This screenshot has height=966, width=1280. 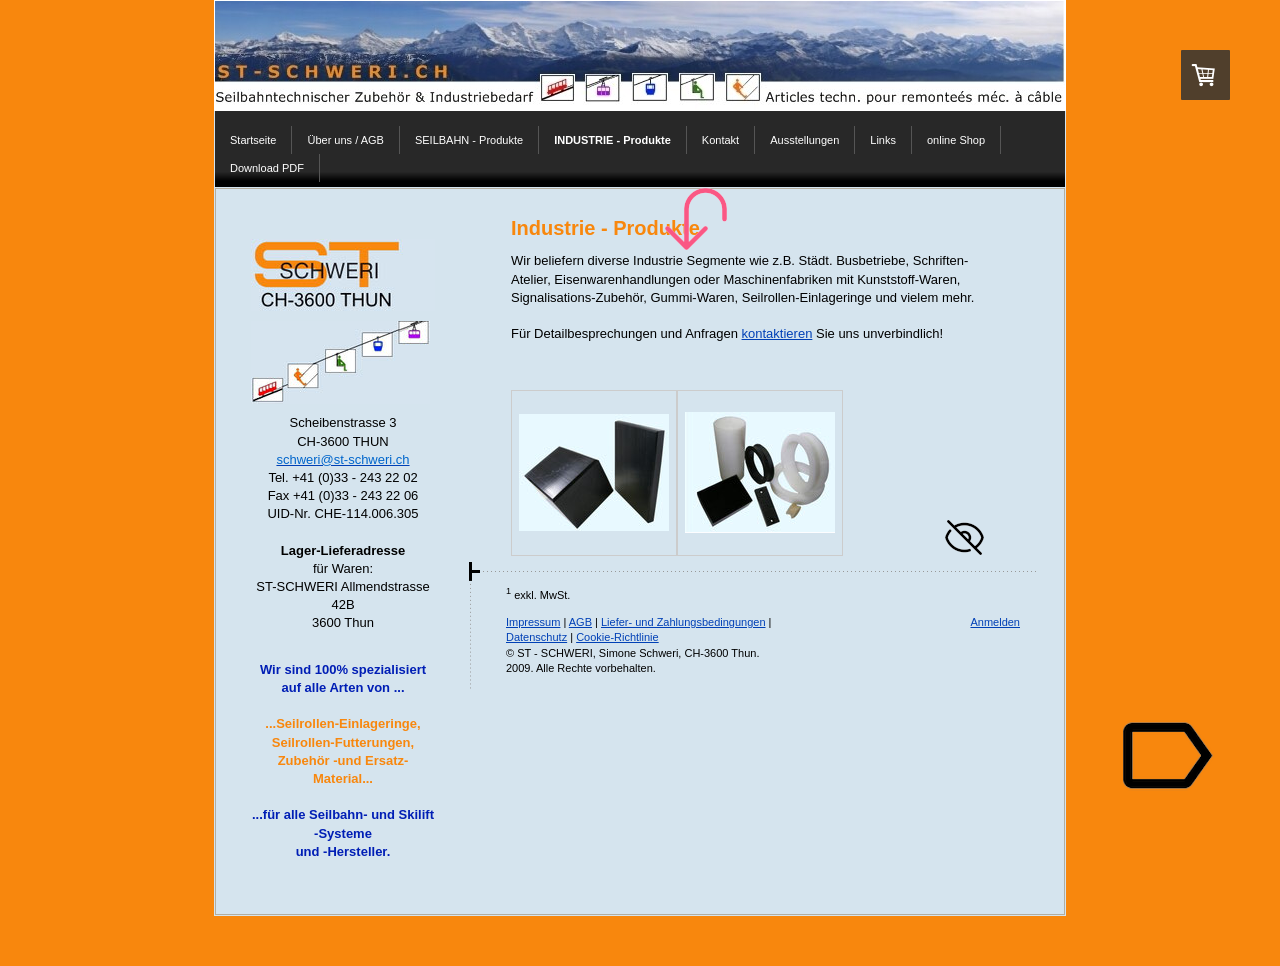 What do you see at coordinates (1165, 755) in the screenshot?
I see `add a label or tag to an item` at bounding box center [1165, 755].